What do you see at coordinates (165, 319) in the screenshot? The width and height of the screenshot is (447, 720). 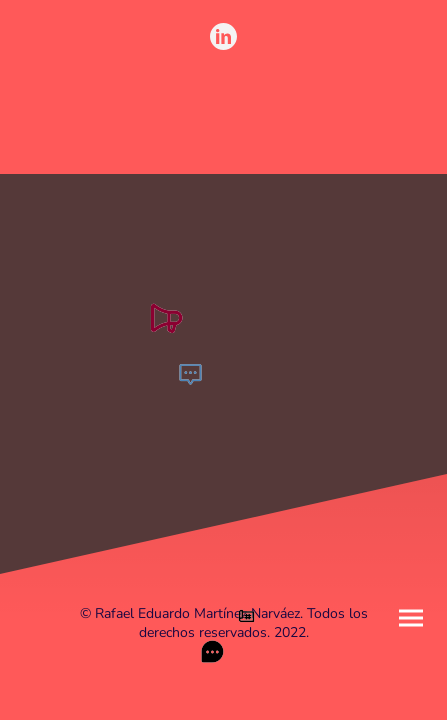 I see `make an announcement or broadcast` at bounding box center [165, 319].